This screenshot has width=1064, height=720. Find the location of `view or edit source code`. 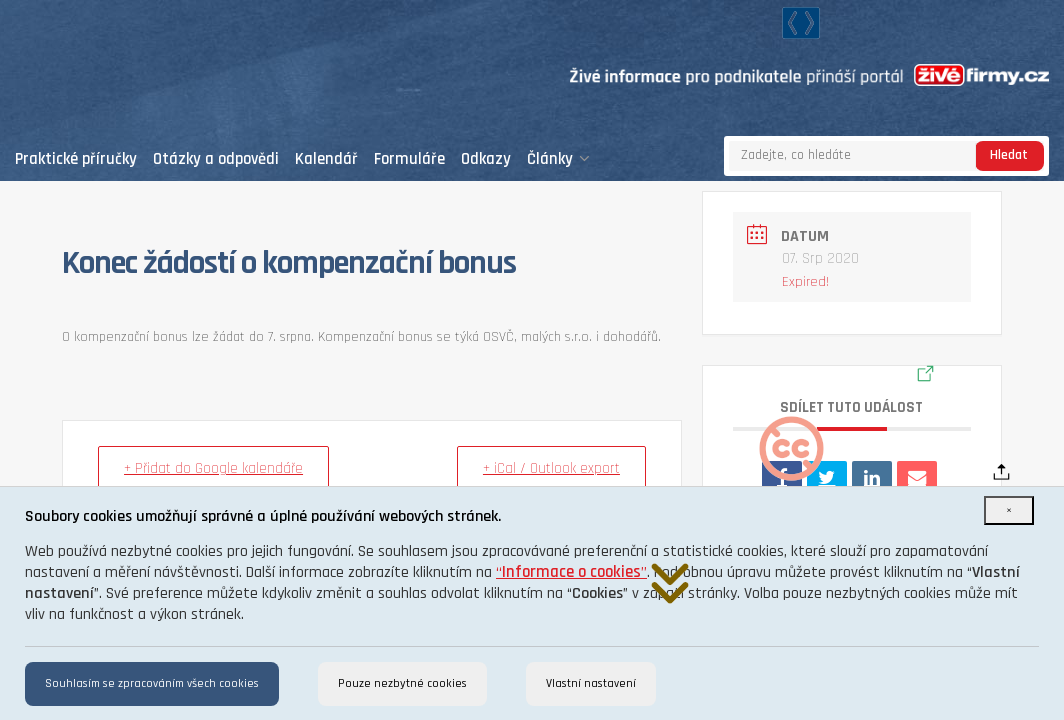

view or edit source code is located at coordinates (801, 23).